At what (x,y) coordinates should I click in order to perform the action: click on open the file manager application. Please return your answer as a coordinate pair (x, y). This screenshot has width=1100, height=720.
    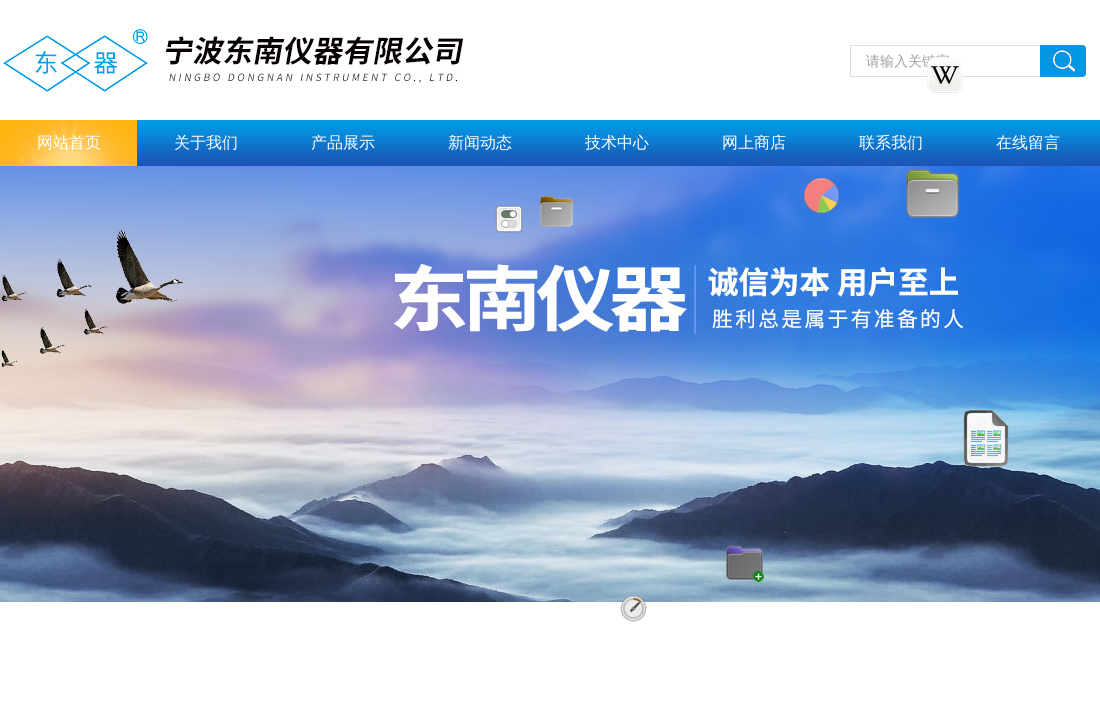
    Looking at the image, I should click on (556, 211).